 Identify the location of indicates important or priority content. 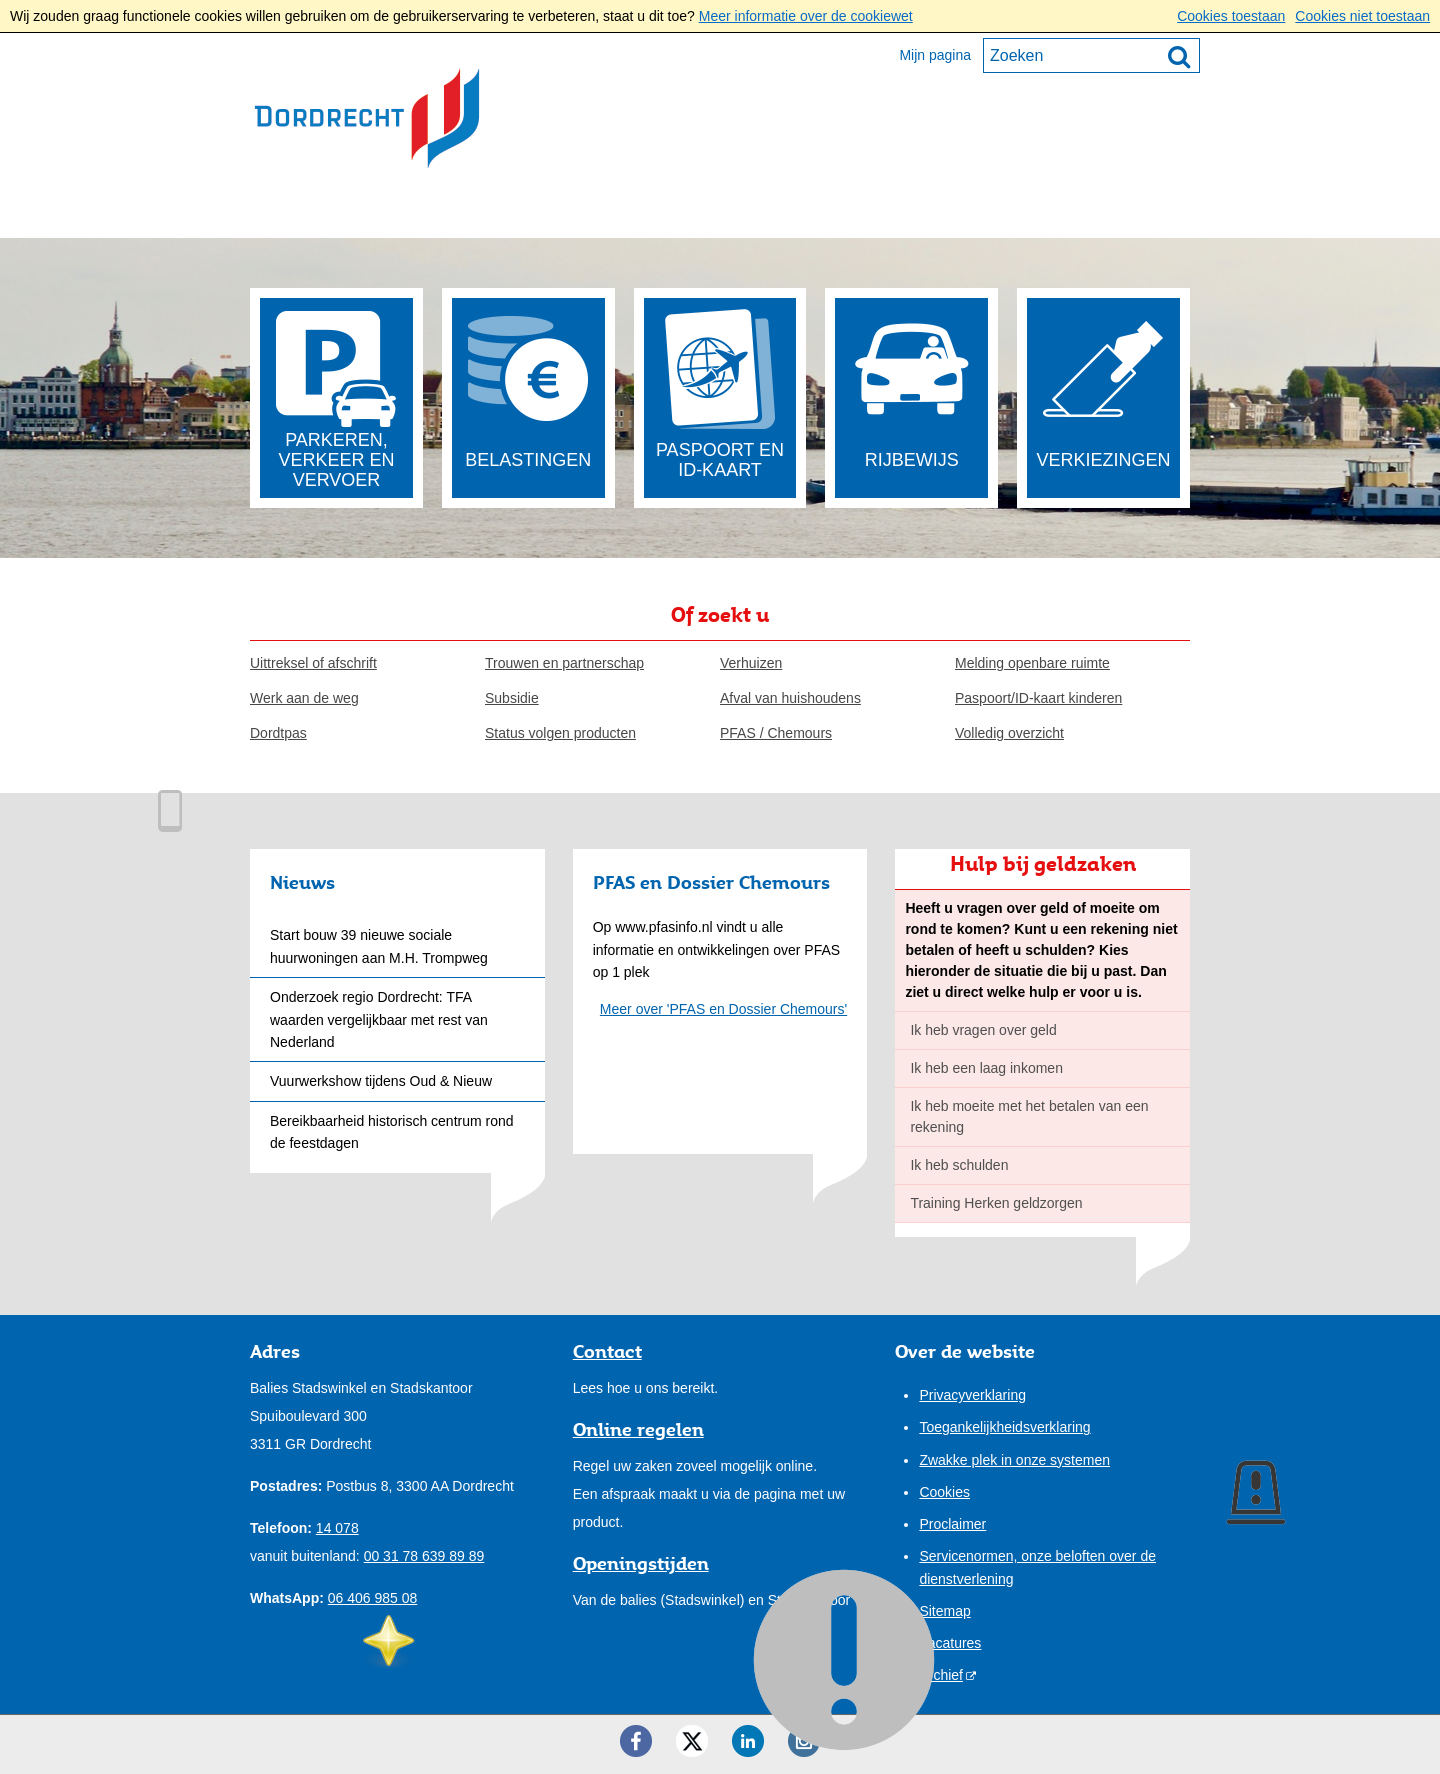
(844, 1660).